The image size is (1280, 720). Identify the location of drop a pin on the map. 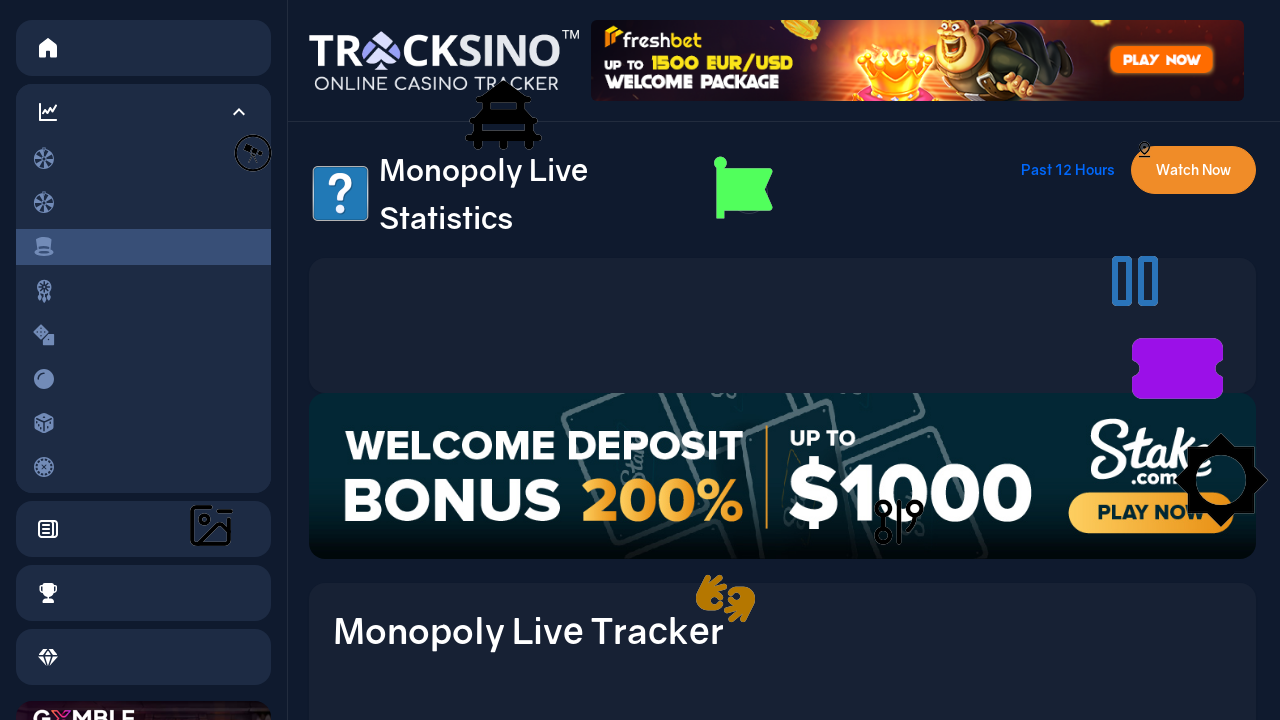
(1144, 149).